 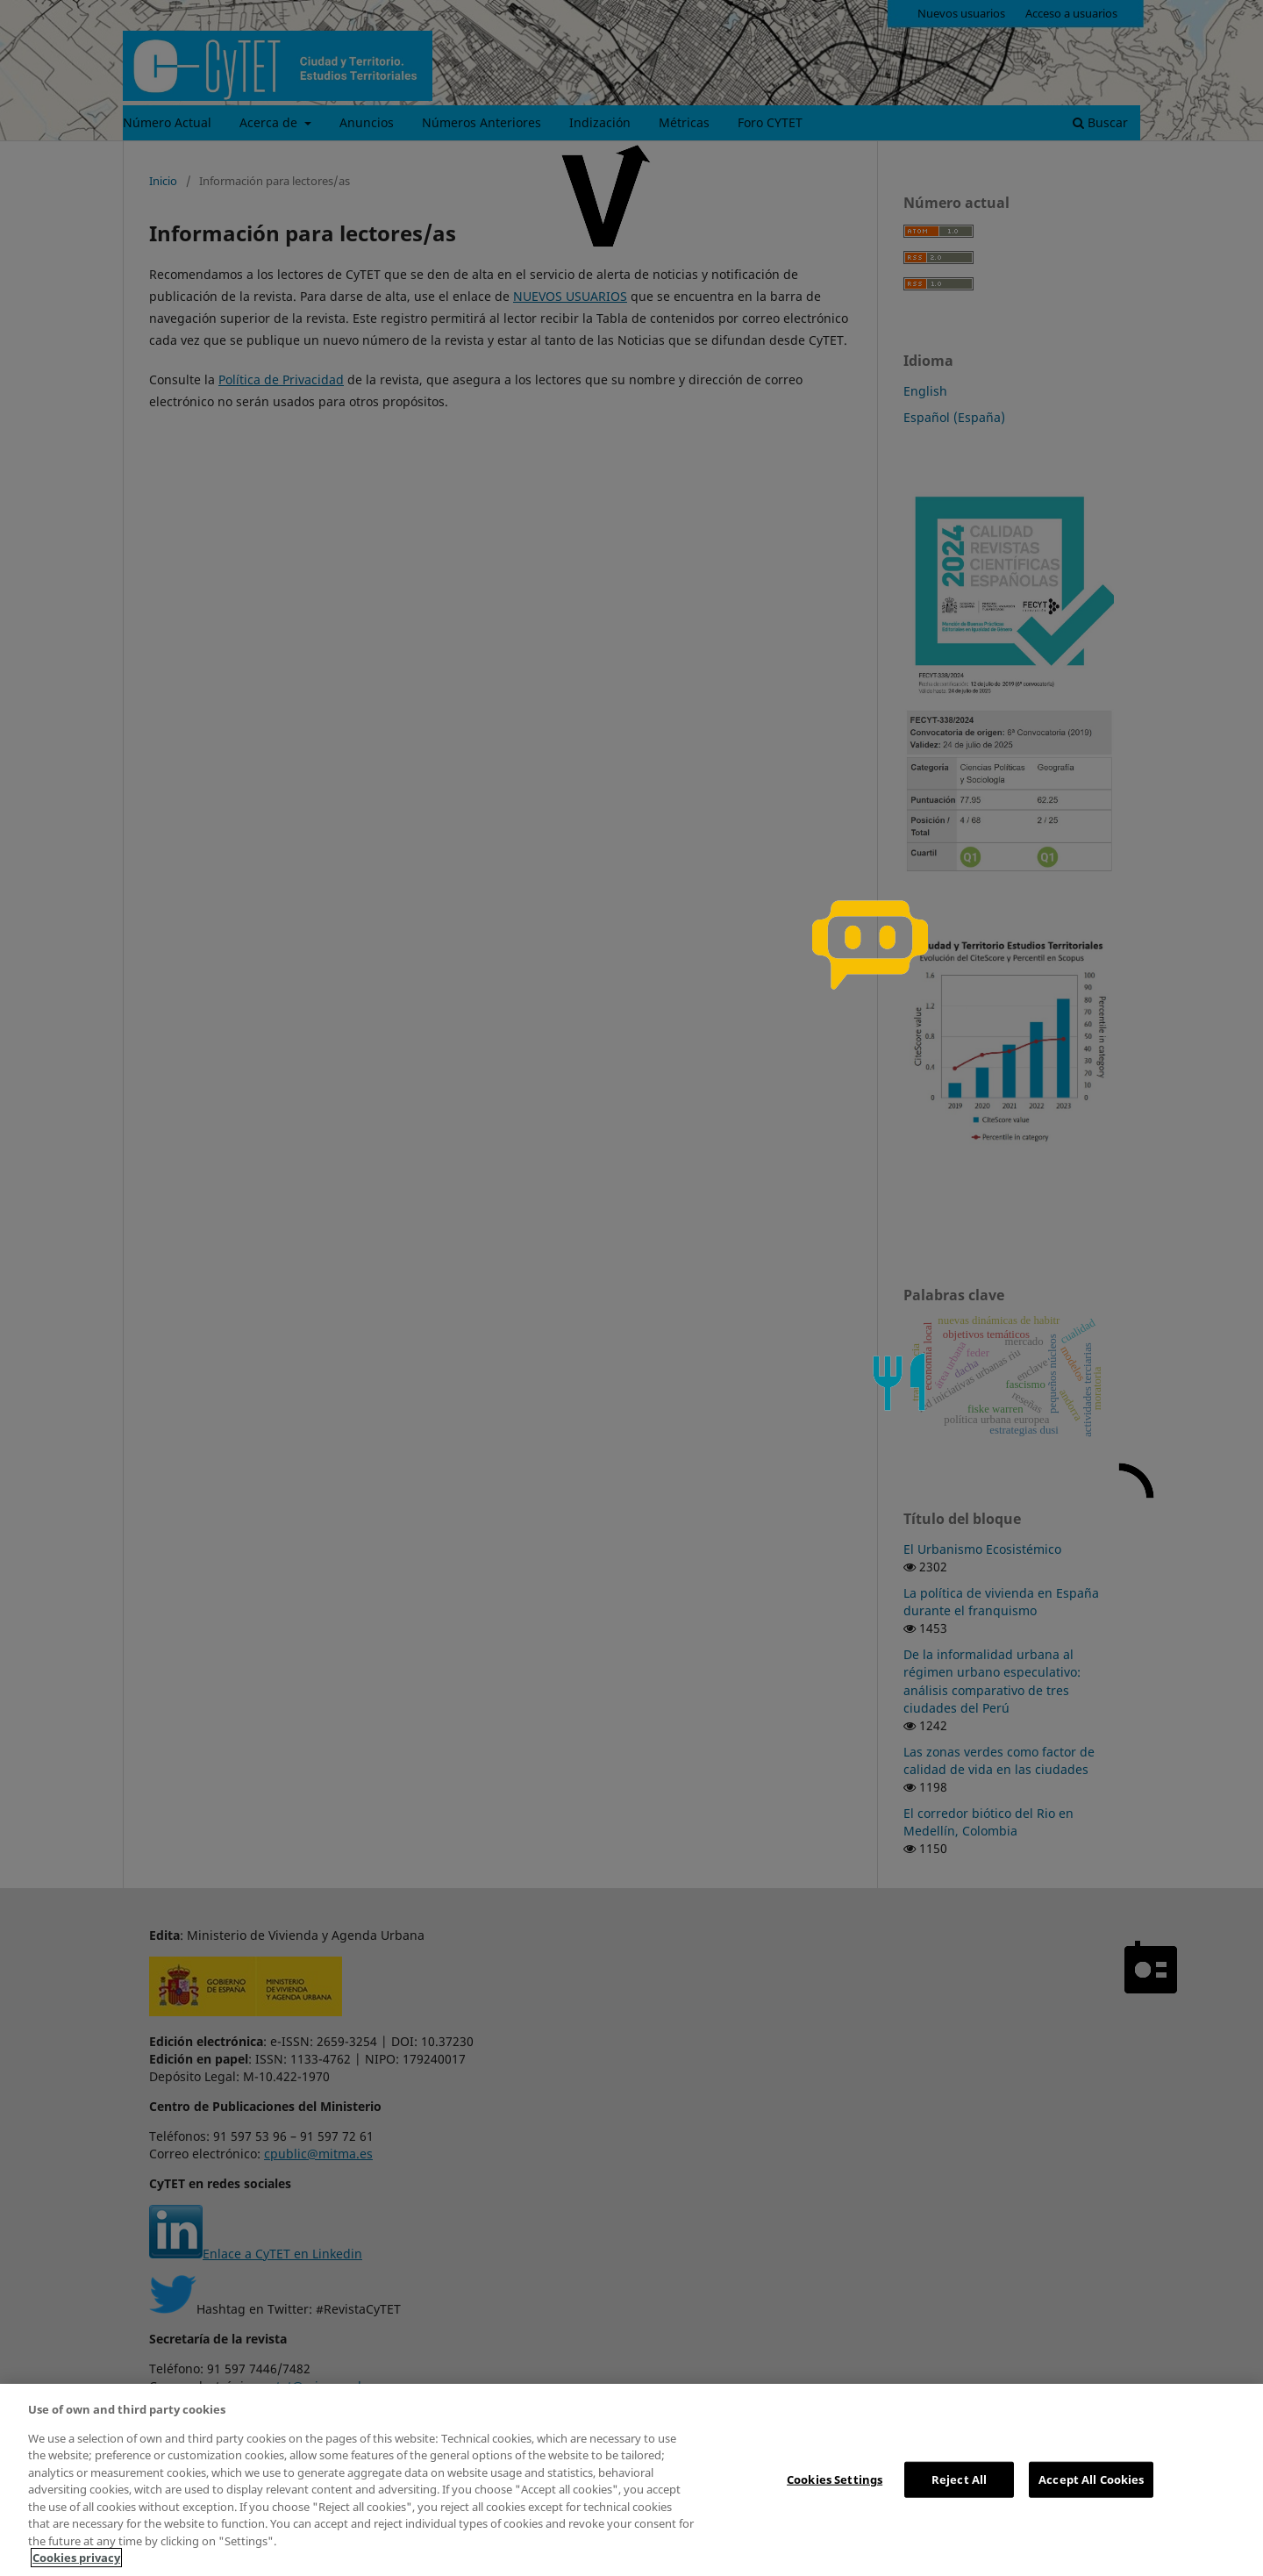 What do you see at coordinates (606, 196) in the screenshot?
I see `visit the Vector Logo Zone website` at bounding box center [606, 196].